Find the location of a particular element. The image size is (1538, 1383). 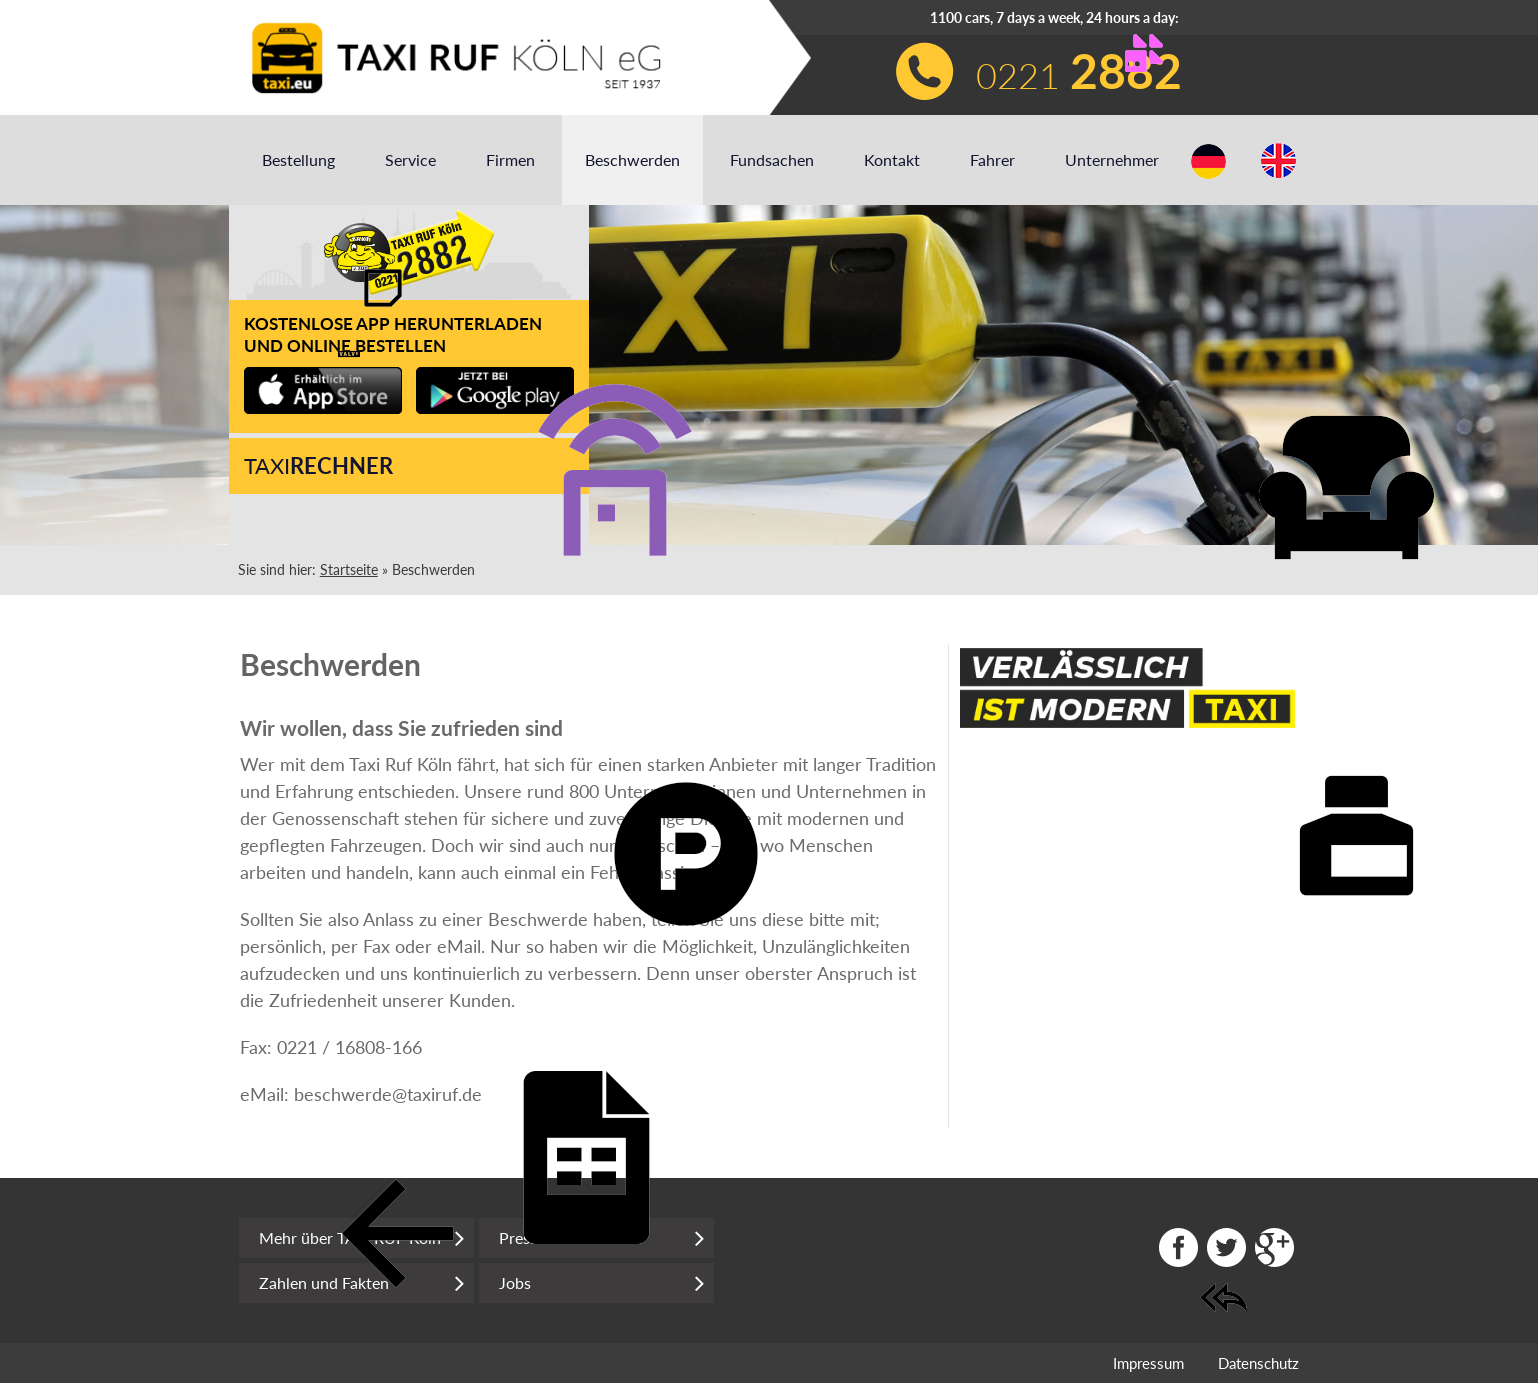

open the Firefish app is located at coordinates (1144, 53).